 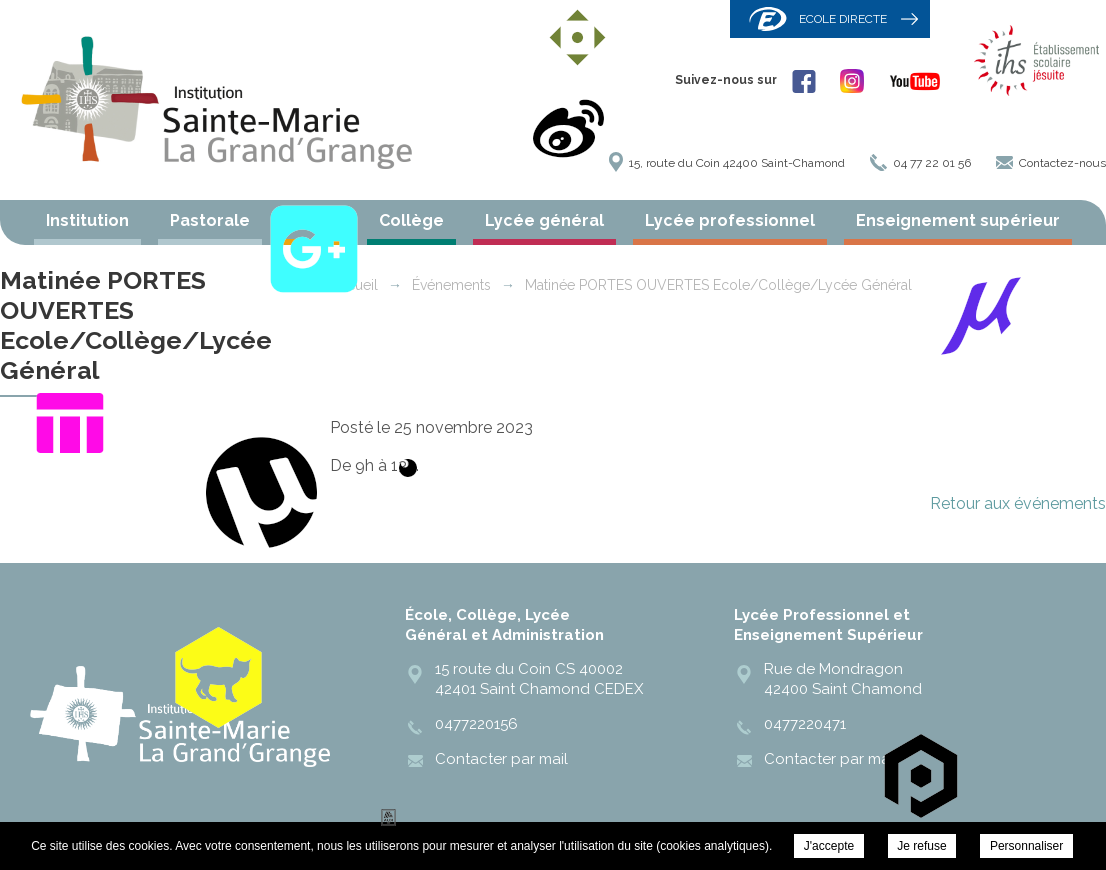 I want to click on google+ social media link, so click(x=314, y=249).